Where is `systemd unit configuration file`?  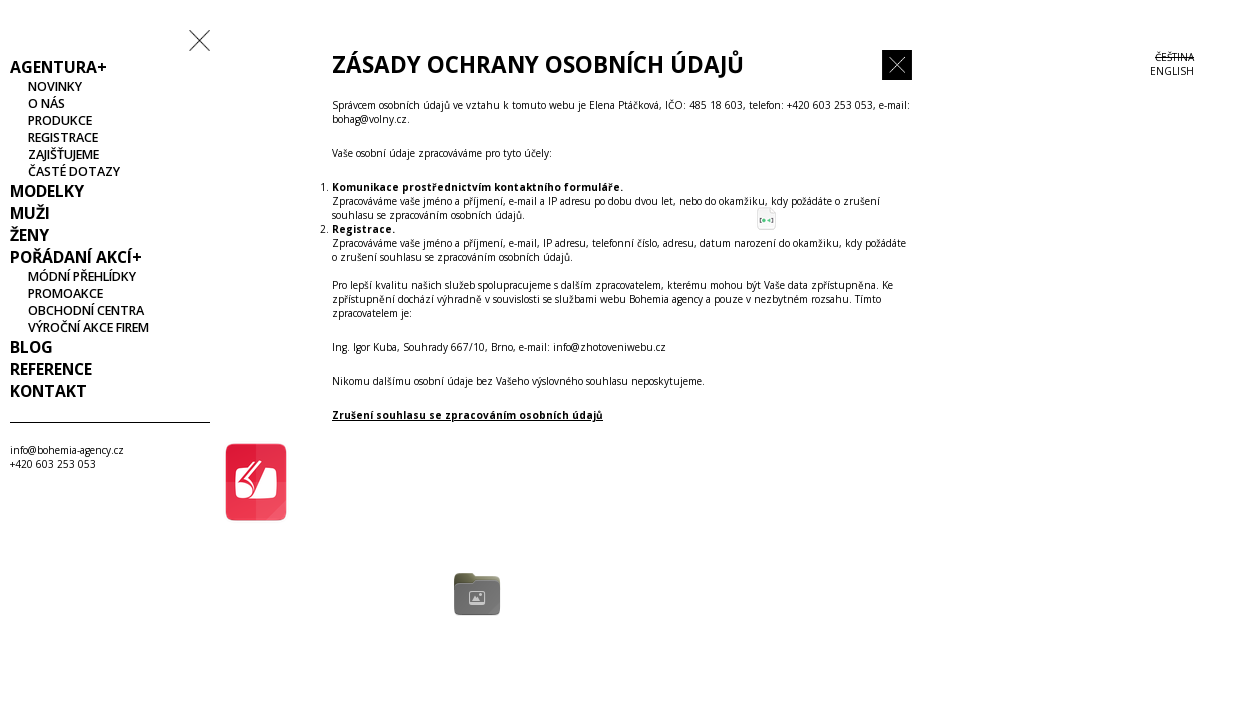 systemd unit configuration file is located at coordinates (766, 218).